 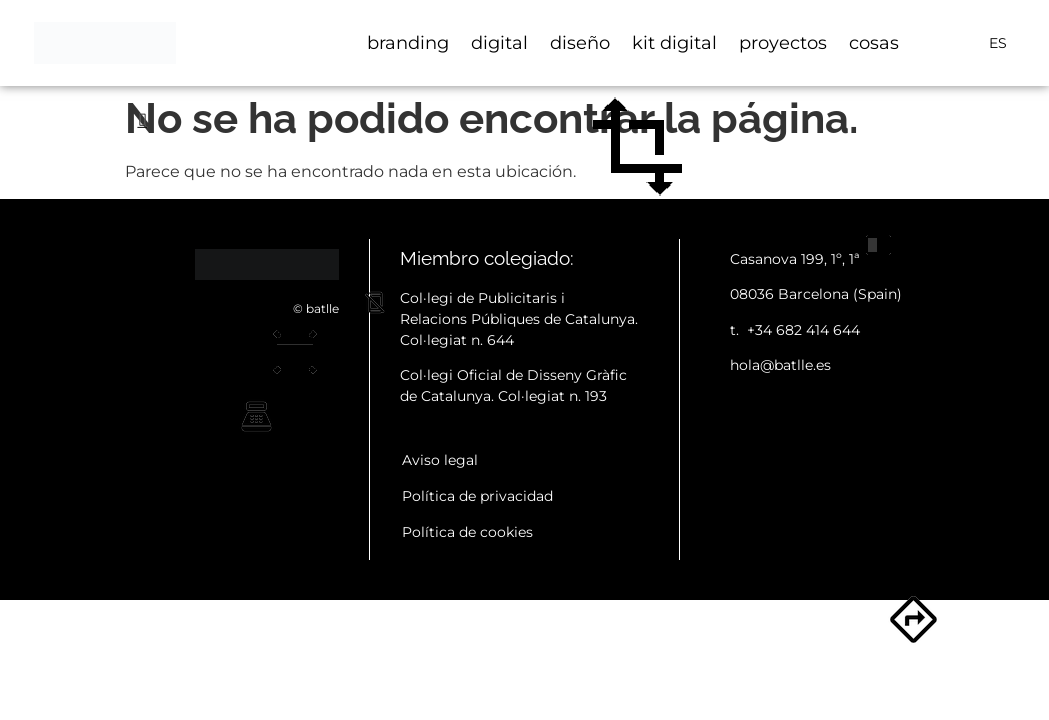 I want to click on access point of sale or checkout system, so click(x=256, y=416).